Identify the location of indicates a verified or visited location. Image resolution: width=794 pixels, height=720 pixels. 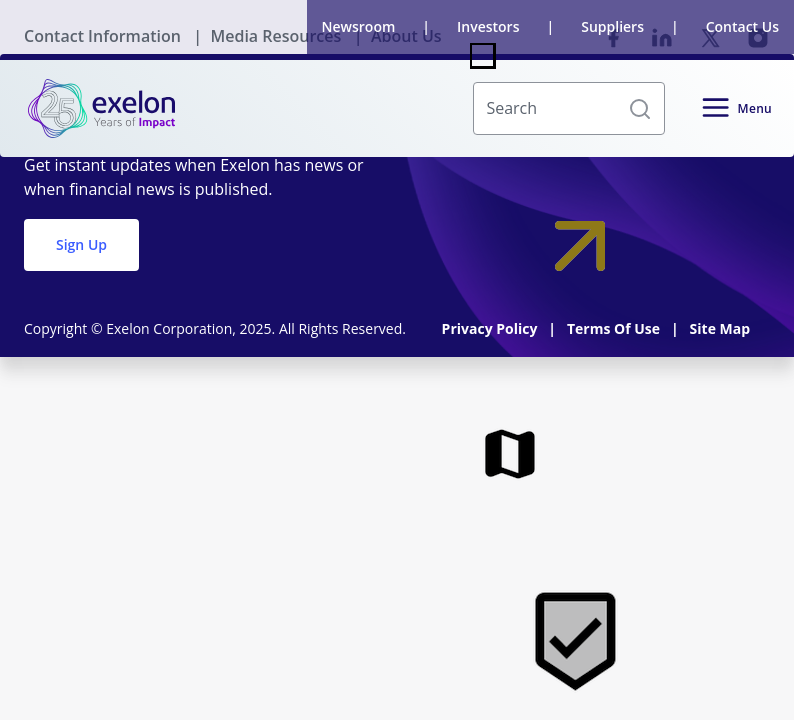
(575, 641).